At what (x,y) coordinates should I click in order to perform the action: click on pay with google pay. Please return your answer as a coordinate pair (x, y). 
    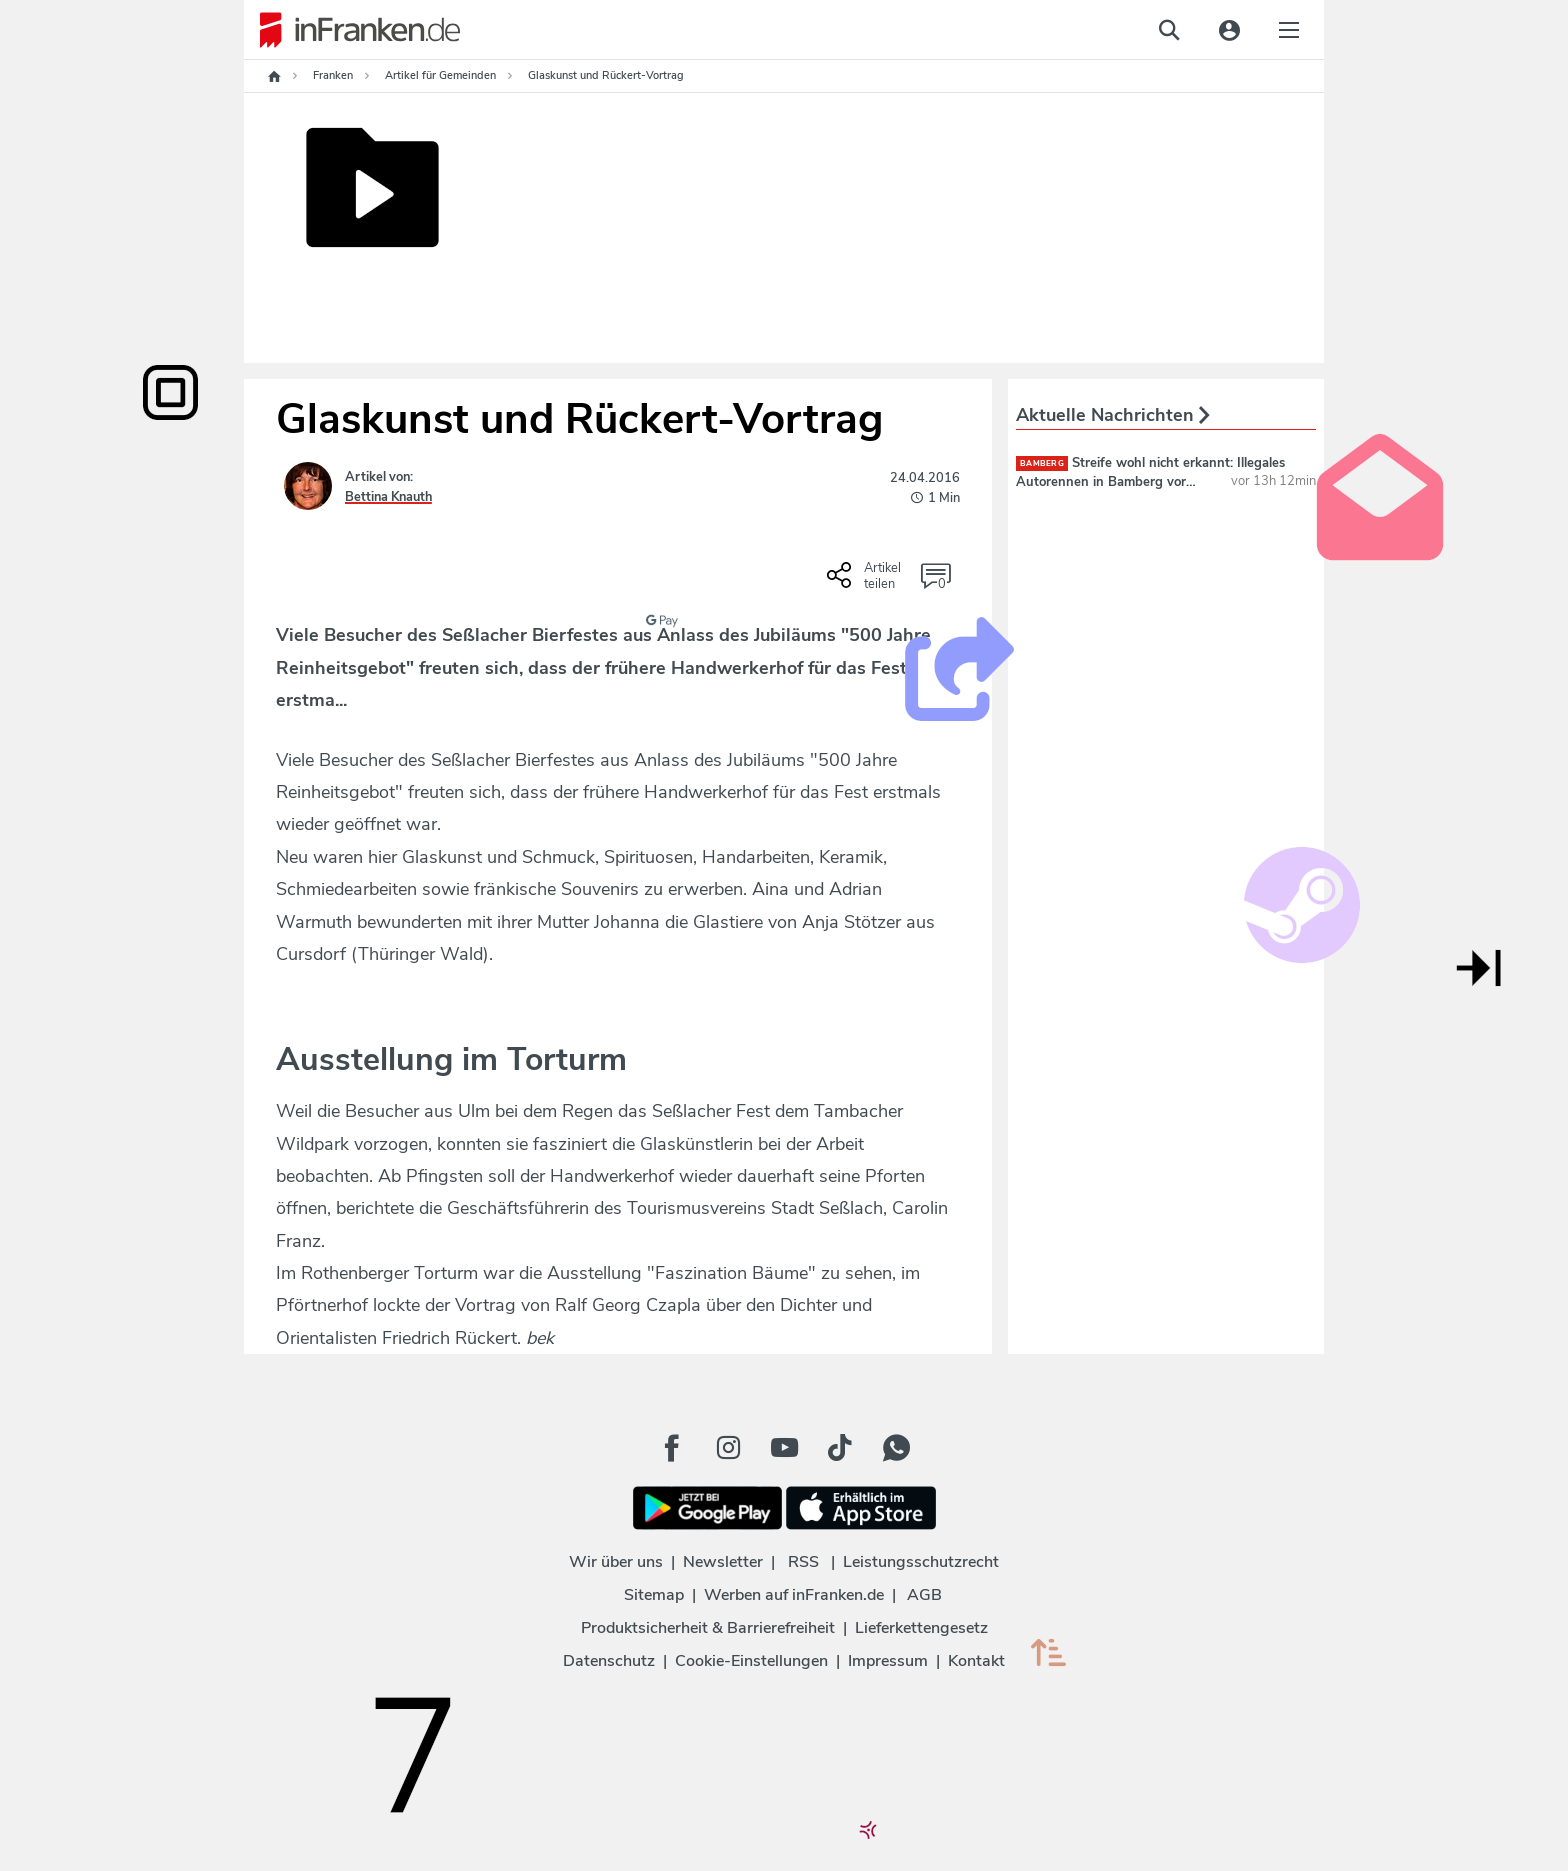
    Looking at the image, I should click on (662, 621).